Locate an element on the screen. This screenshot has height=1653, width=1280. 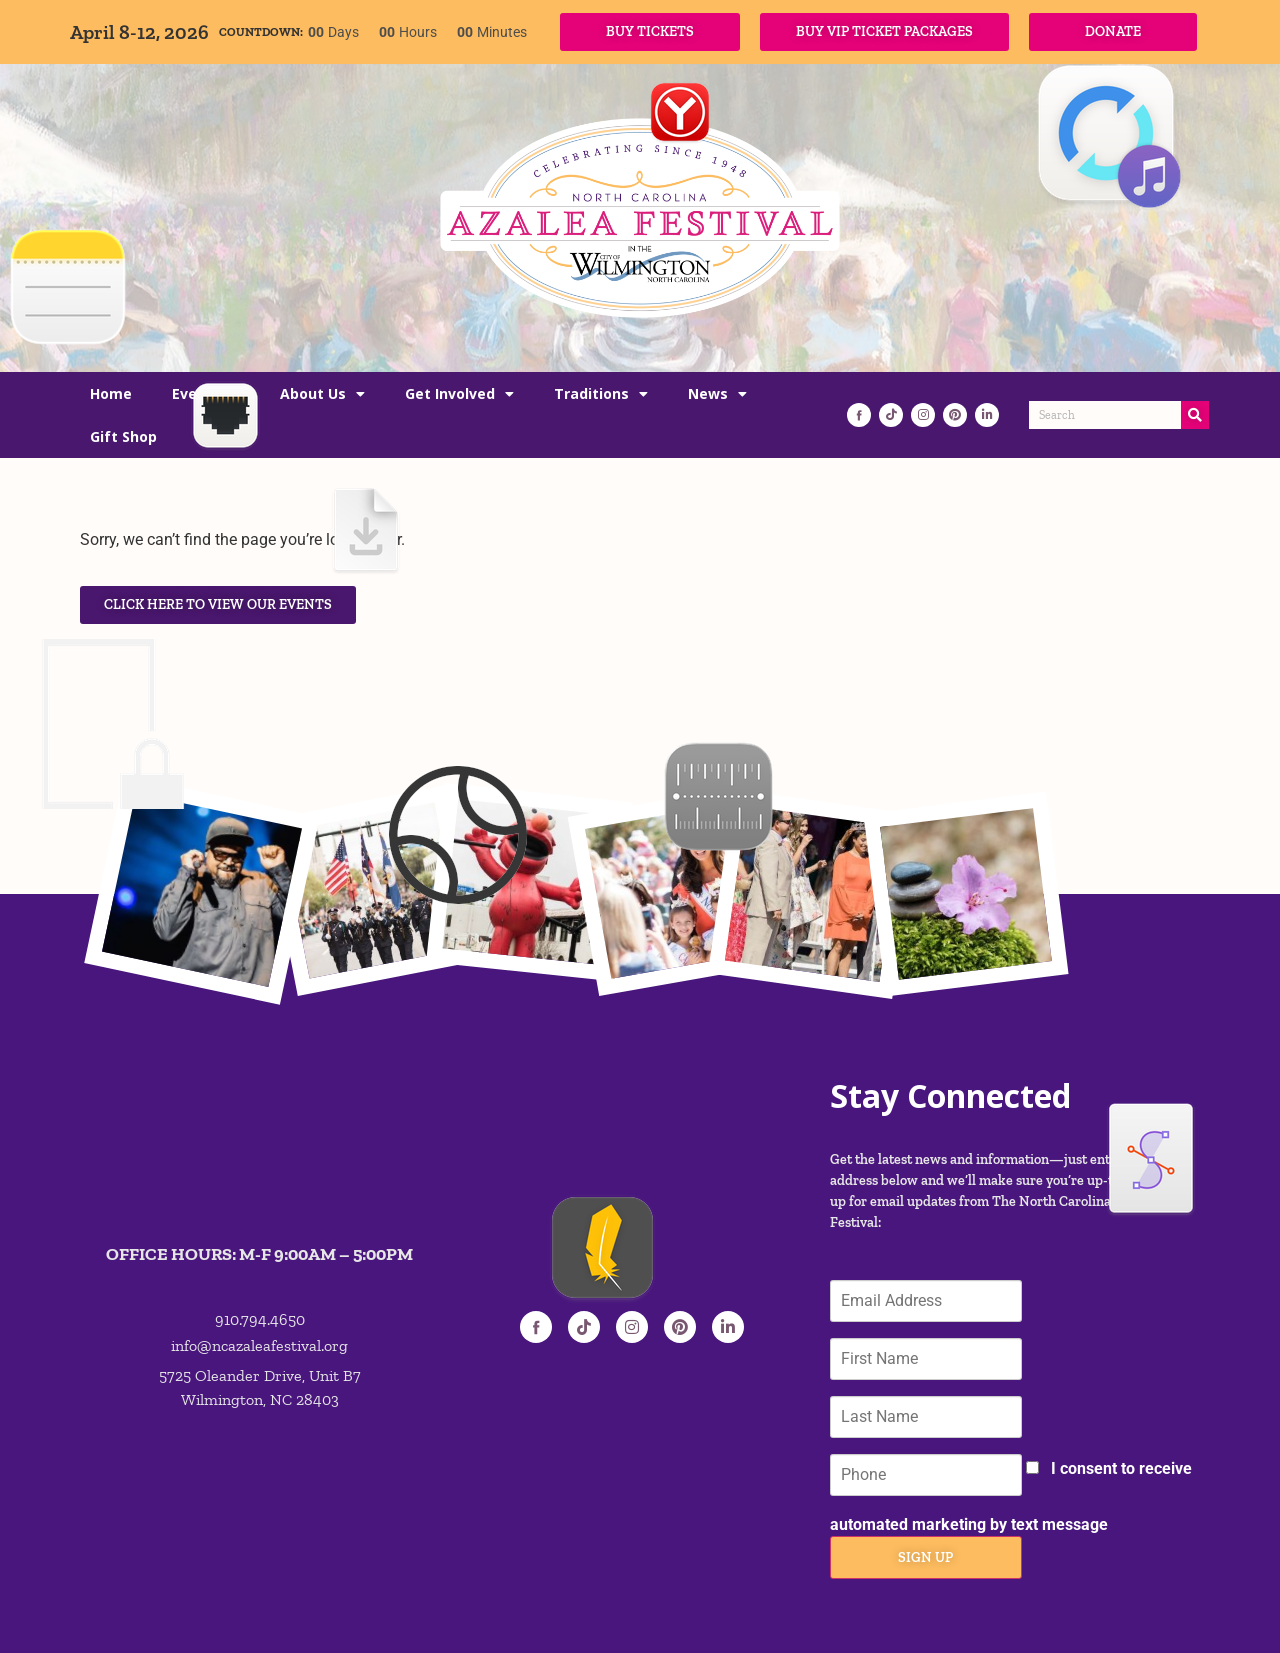
open the Measure app is located at coordinates (718, 796).